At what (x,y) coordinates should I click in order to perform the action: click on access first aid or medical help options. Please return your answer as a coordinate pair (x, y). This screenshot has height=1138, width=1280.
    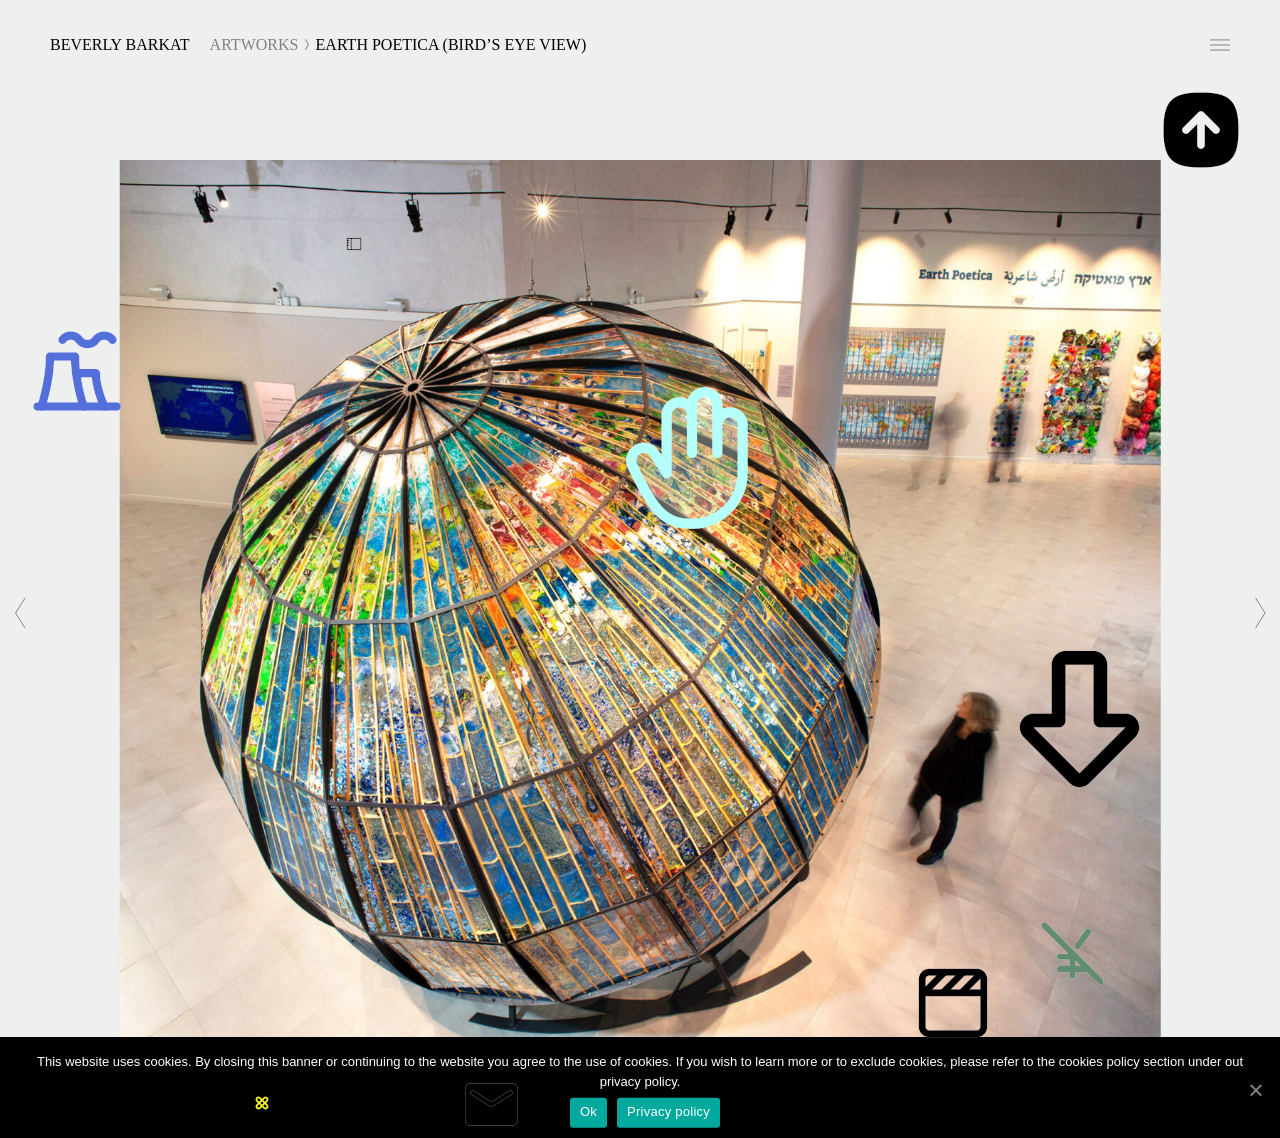
    Looking at the image, I should click on (262, 1103).